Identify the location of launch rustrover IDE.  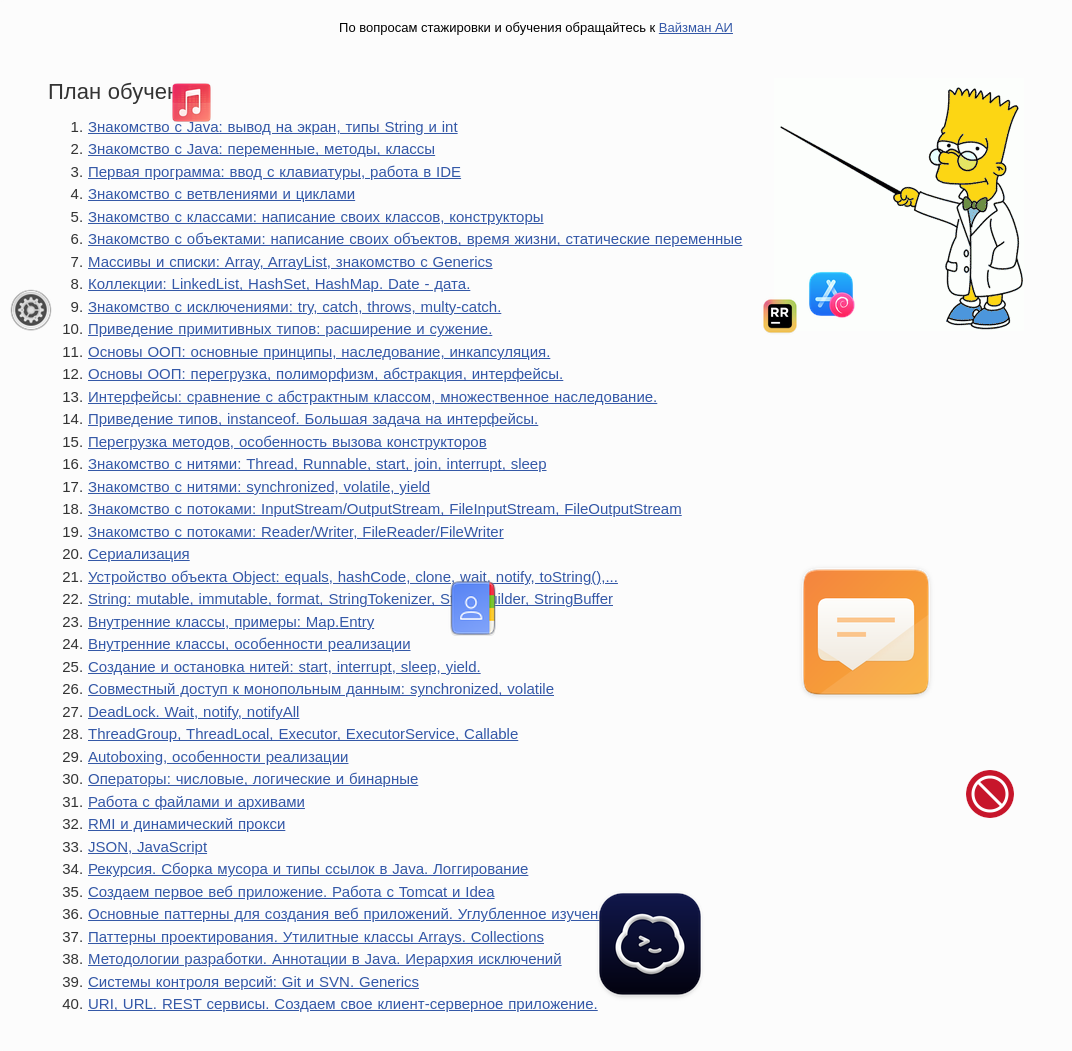
(780, 316).